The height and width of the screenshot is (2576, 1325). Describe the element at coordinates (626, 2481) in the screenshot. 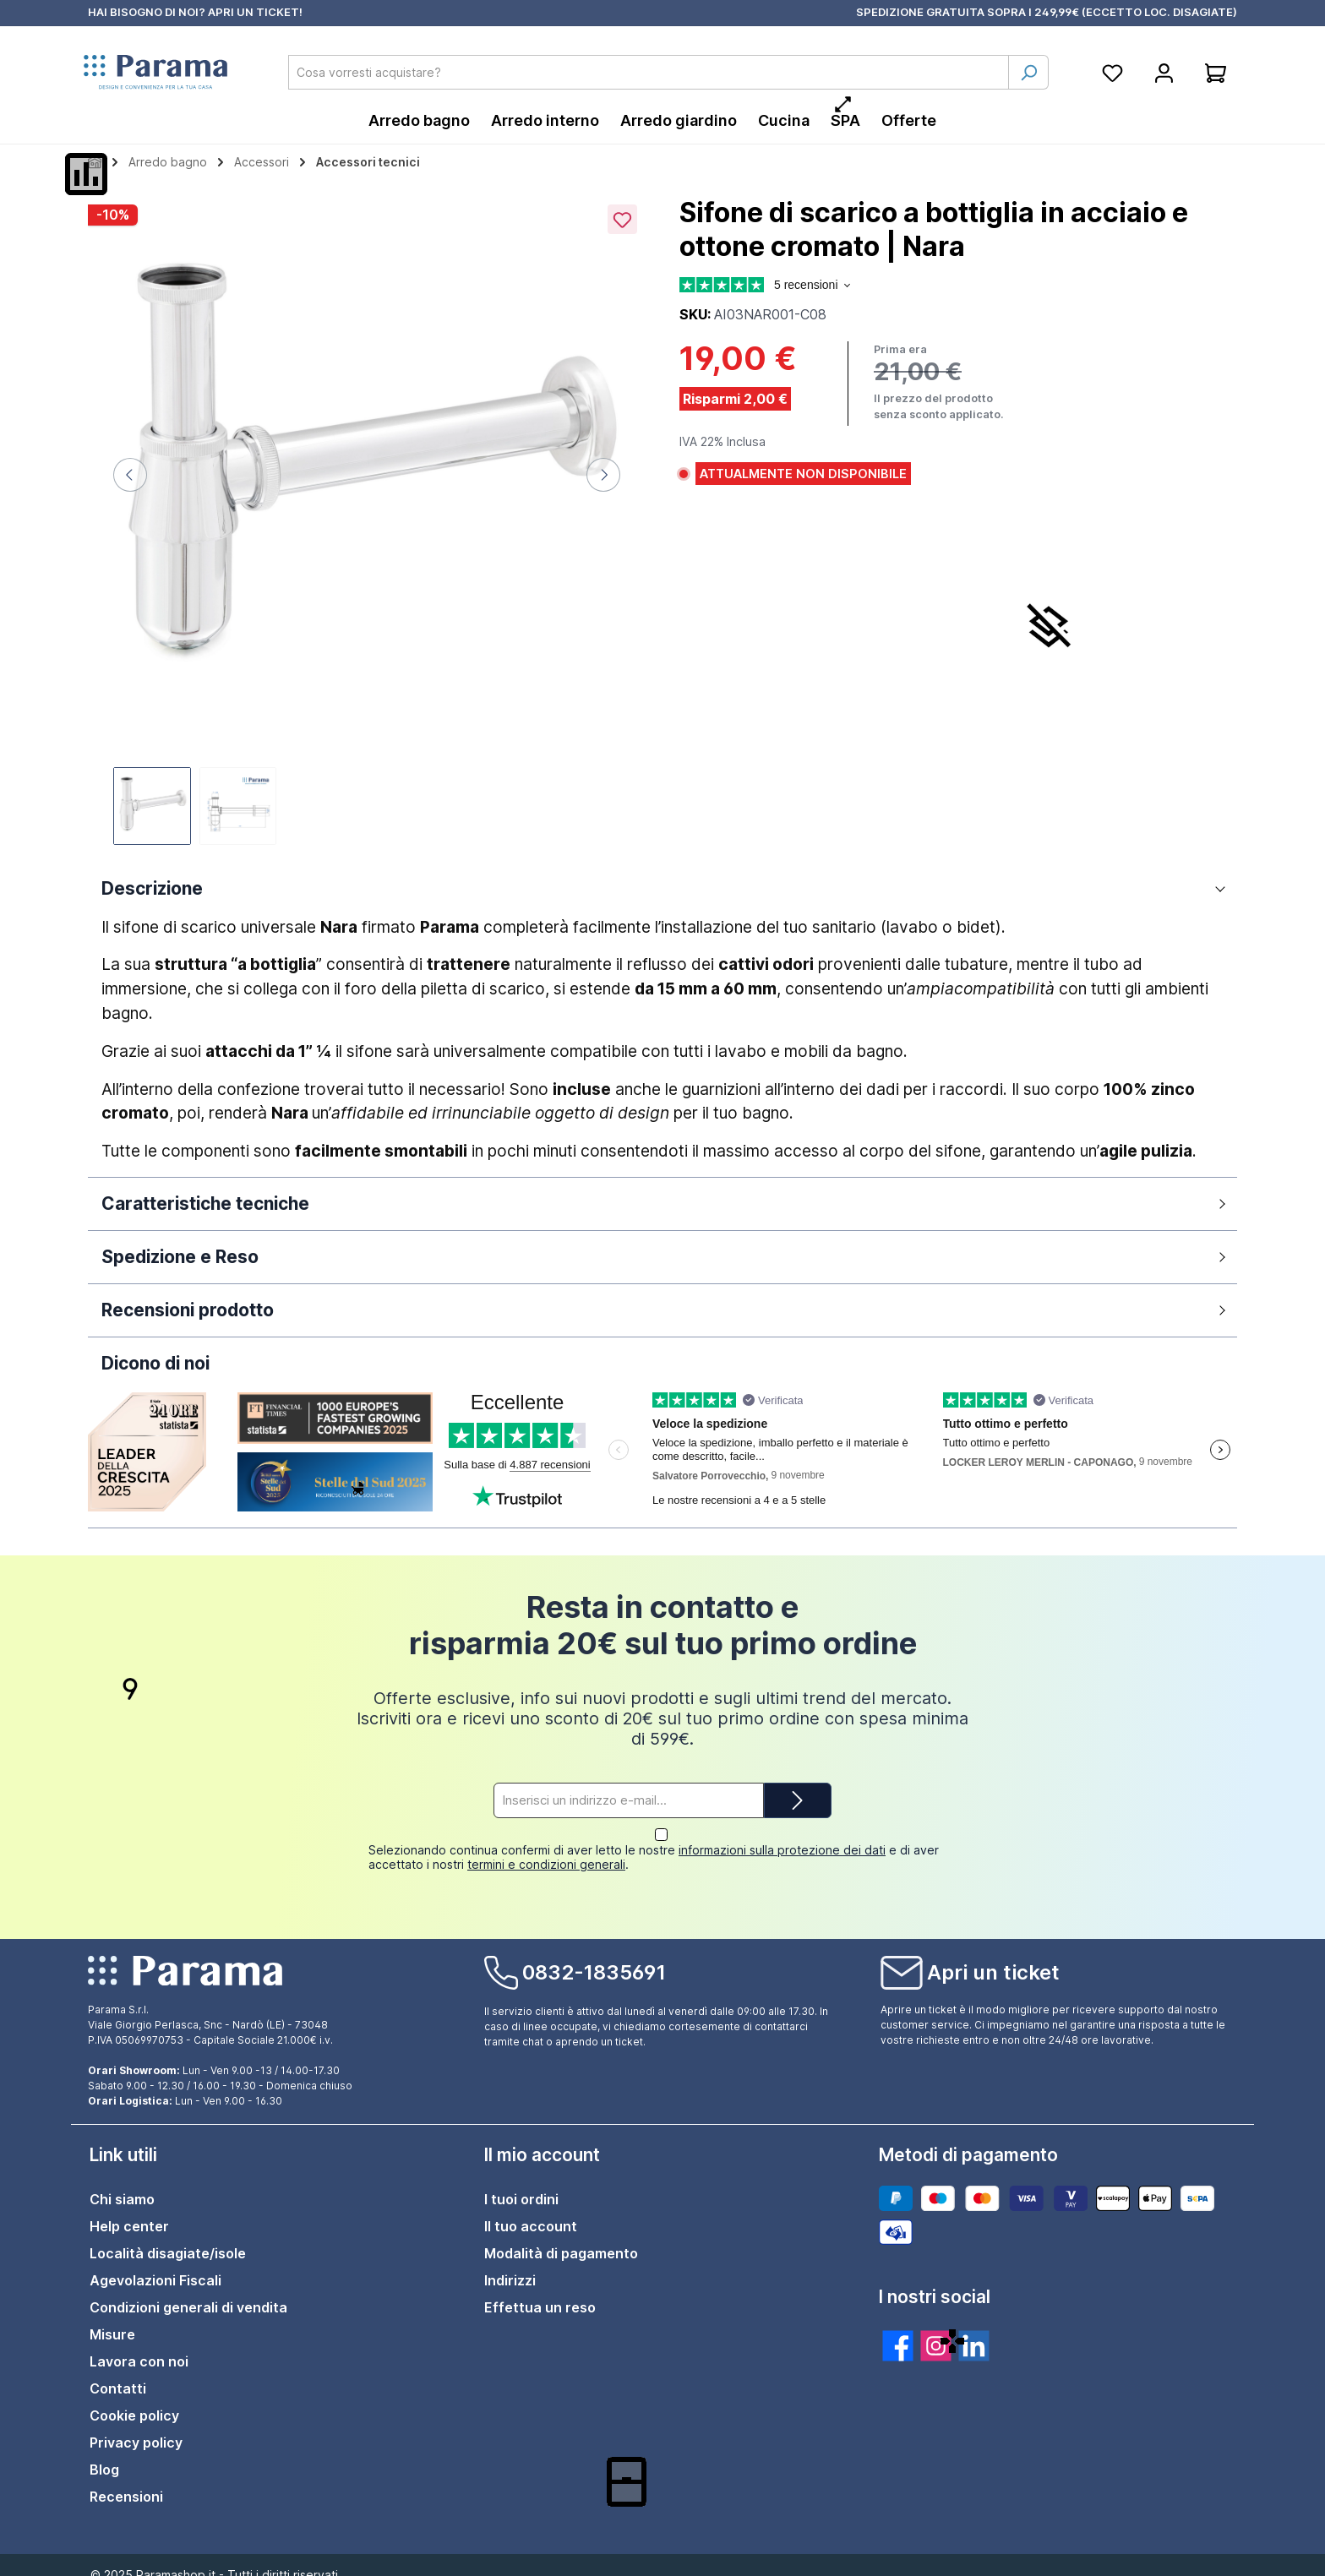

I see `view window sensor status` at that location.